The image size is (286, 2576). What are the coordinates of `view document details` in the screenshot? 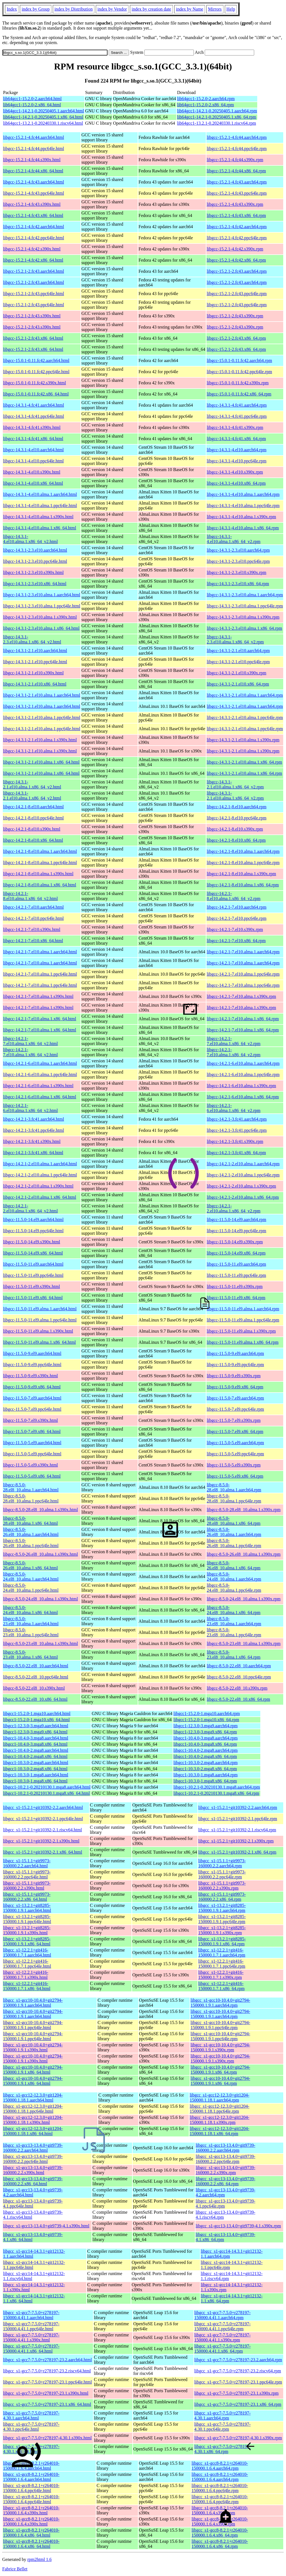 It's located at (205, 1303).